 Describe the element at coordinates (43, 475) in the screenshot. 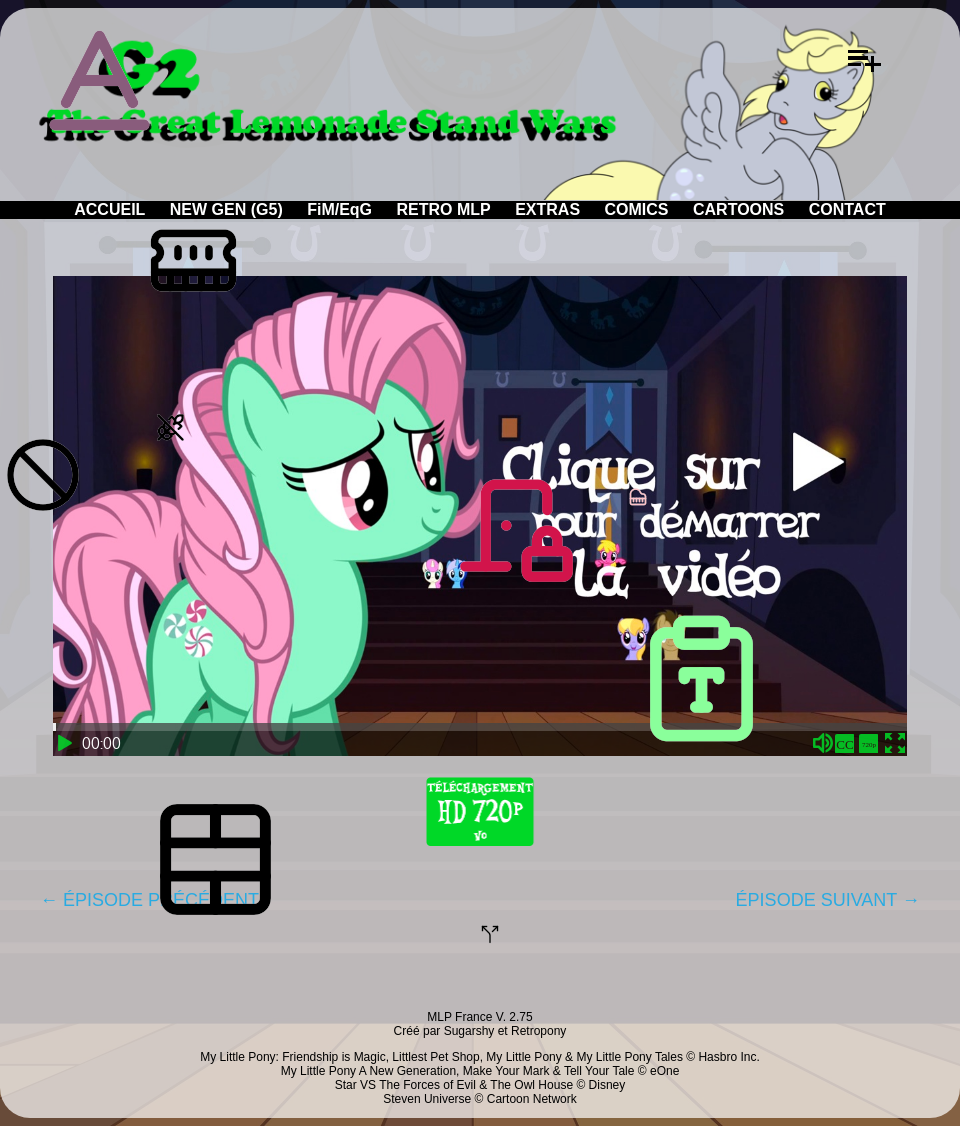

I see `indicates blocked or prohibited content` at that location.